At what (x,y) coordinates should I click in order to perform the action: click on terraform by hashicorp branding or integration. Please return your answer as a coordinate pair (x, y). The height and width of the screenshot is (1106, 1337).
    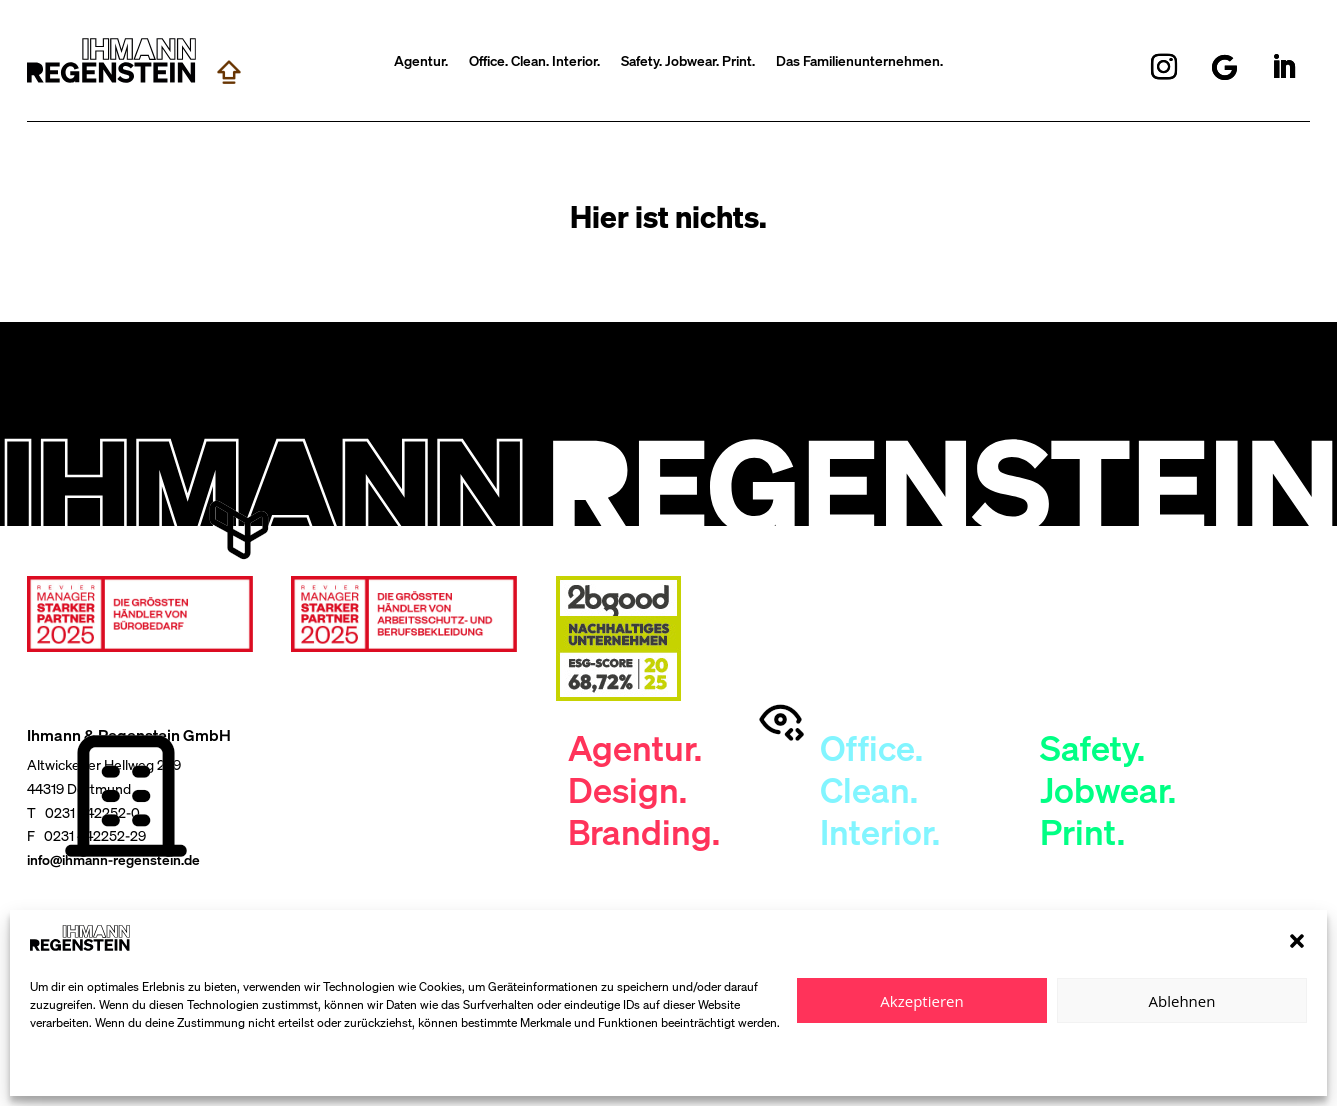
    Looking at the image, I should click on (239, 530).